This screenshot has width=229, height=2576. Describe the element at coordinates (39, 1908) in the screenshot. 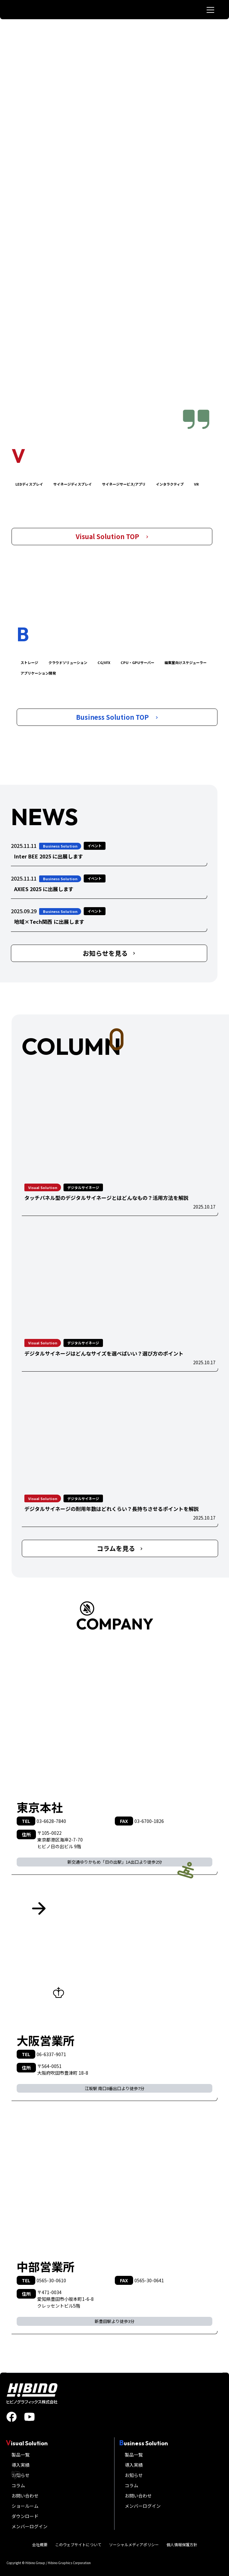

I see `navigate to the next page or step` at that location.